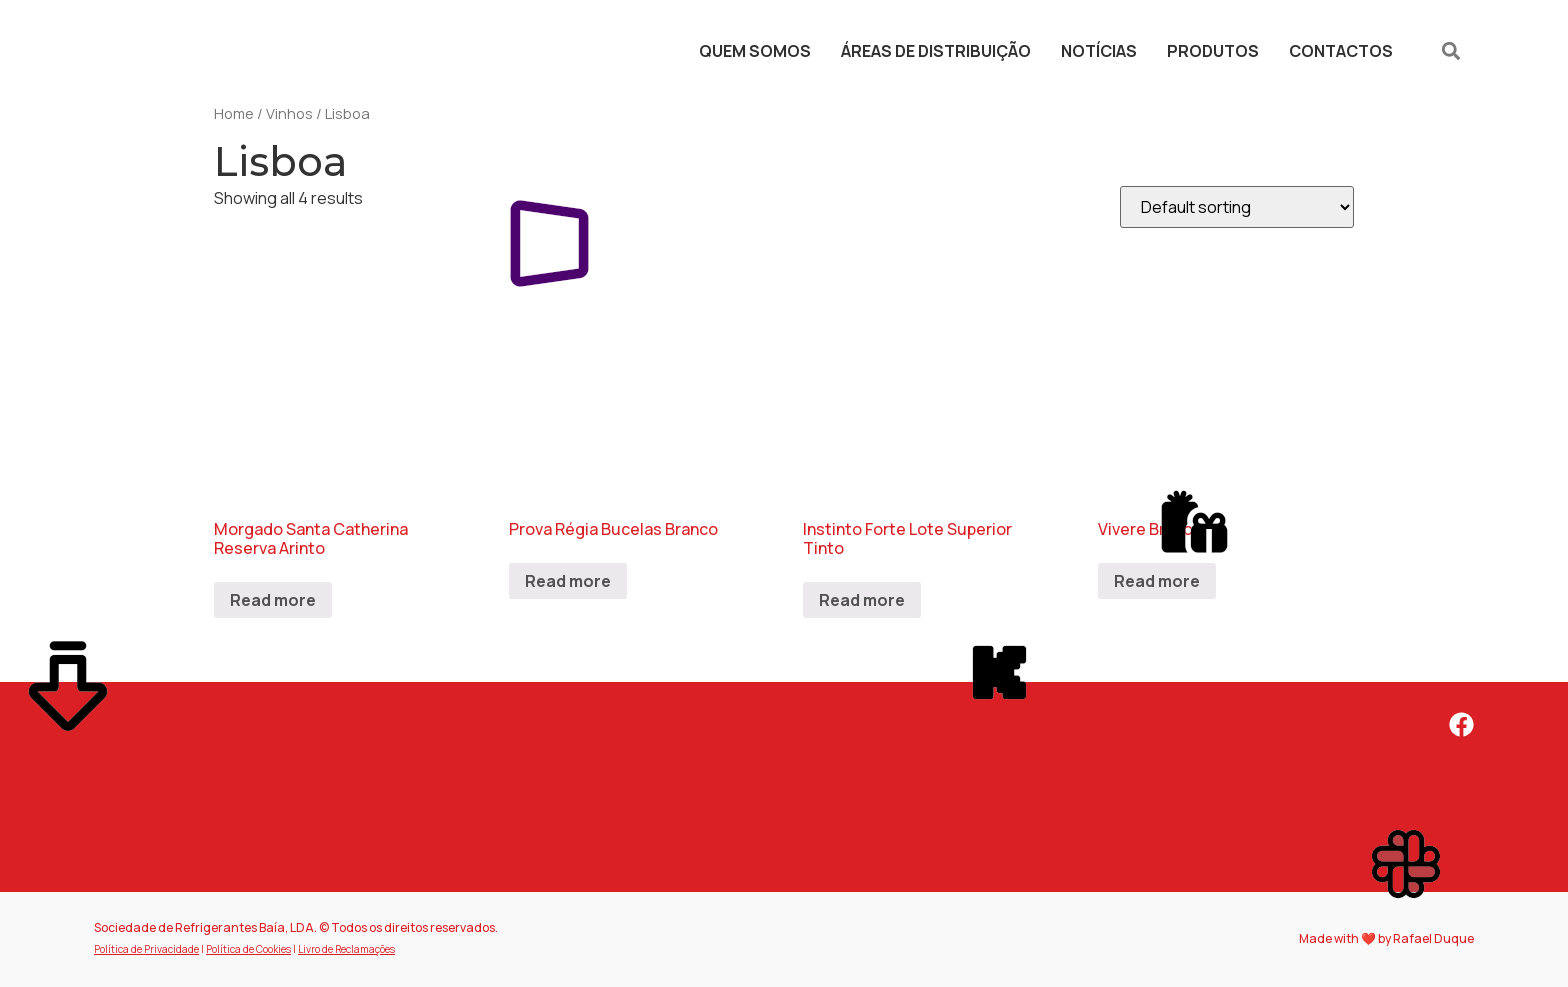  What do you see at coordinates (1406, 864) in the screenshot?
I see `open Slack messaging app` at bounding box center [1406, 864].